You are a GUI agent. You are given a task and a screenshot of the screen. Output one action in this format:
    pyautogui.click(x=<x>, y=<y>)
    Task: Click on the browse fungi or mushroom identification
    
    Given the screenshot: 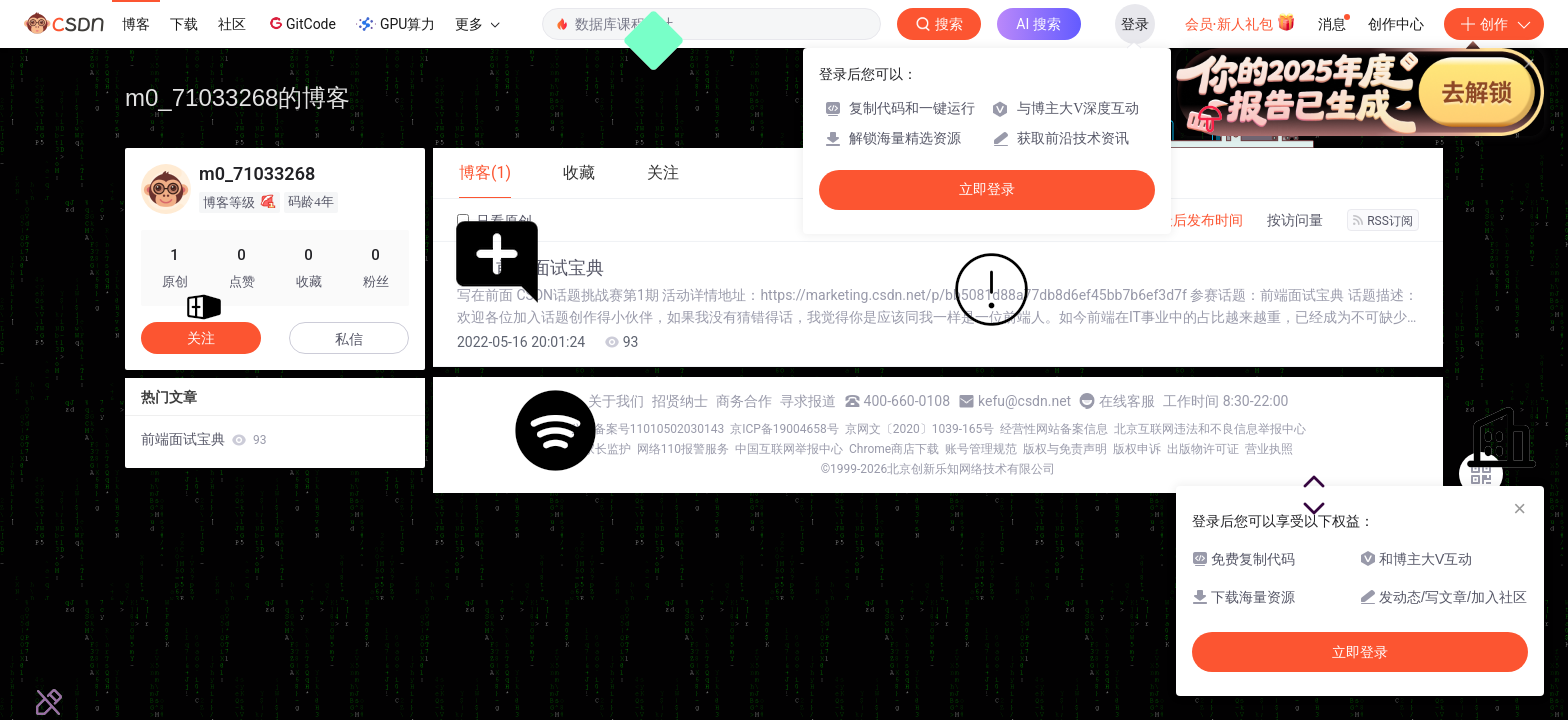 What is the action you would take?
    pyautogui.click(x=1210, y=119)
    